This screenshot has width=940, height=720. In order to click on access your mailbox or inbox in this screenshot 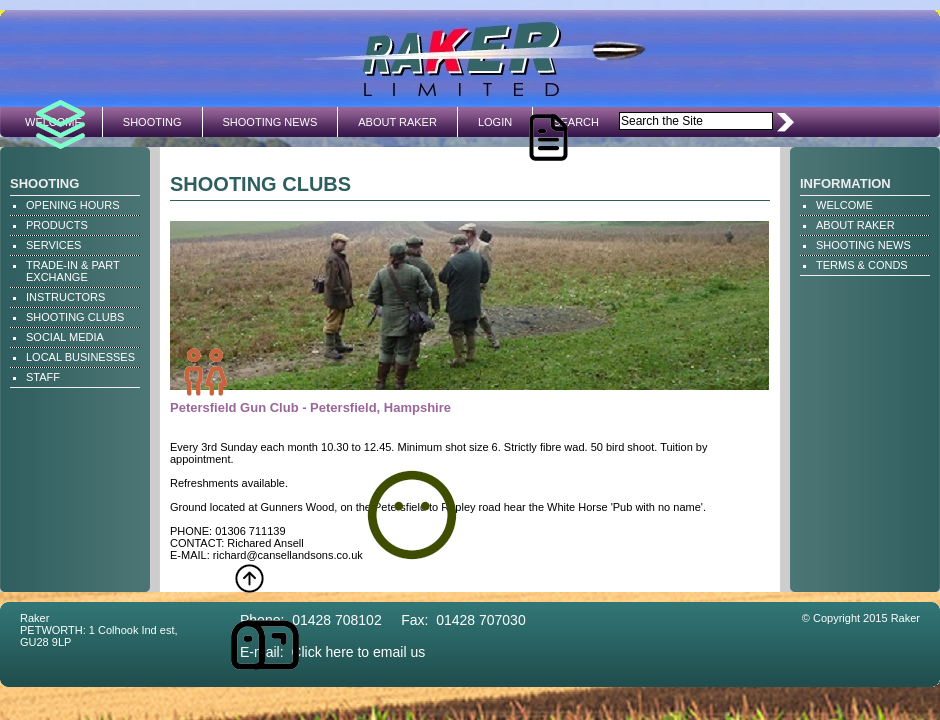, I will do `click(265, 645)`.